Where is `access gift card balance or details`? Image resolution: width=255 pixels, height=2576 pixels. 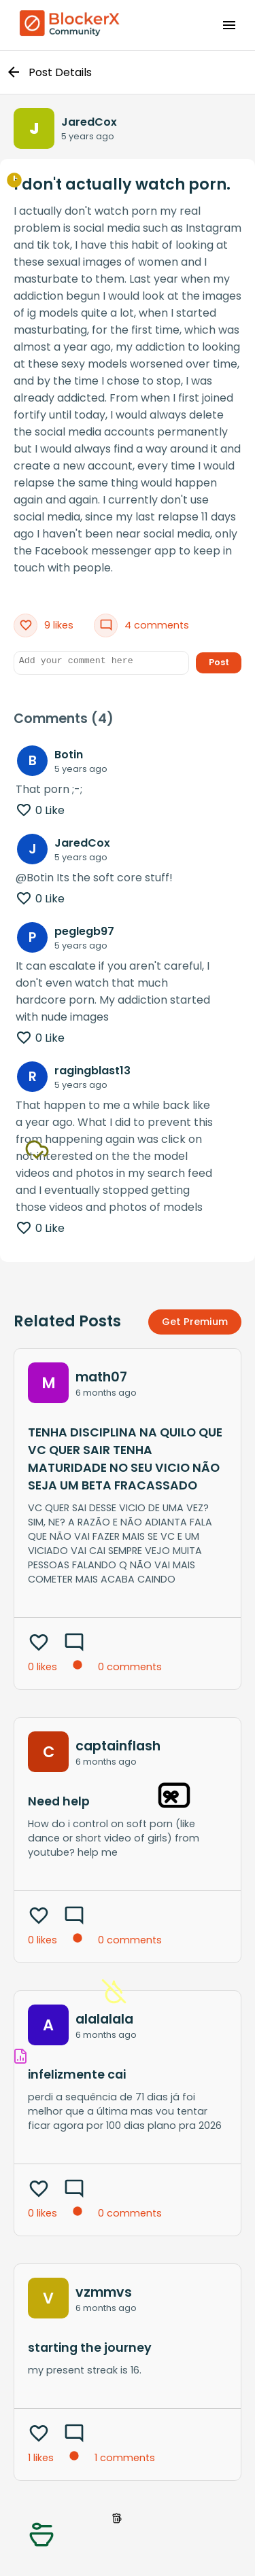 access gift card balance or details is located at coordinates (174, 1795).